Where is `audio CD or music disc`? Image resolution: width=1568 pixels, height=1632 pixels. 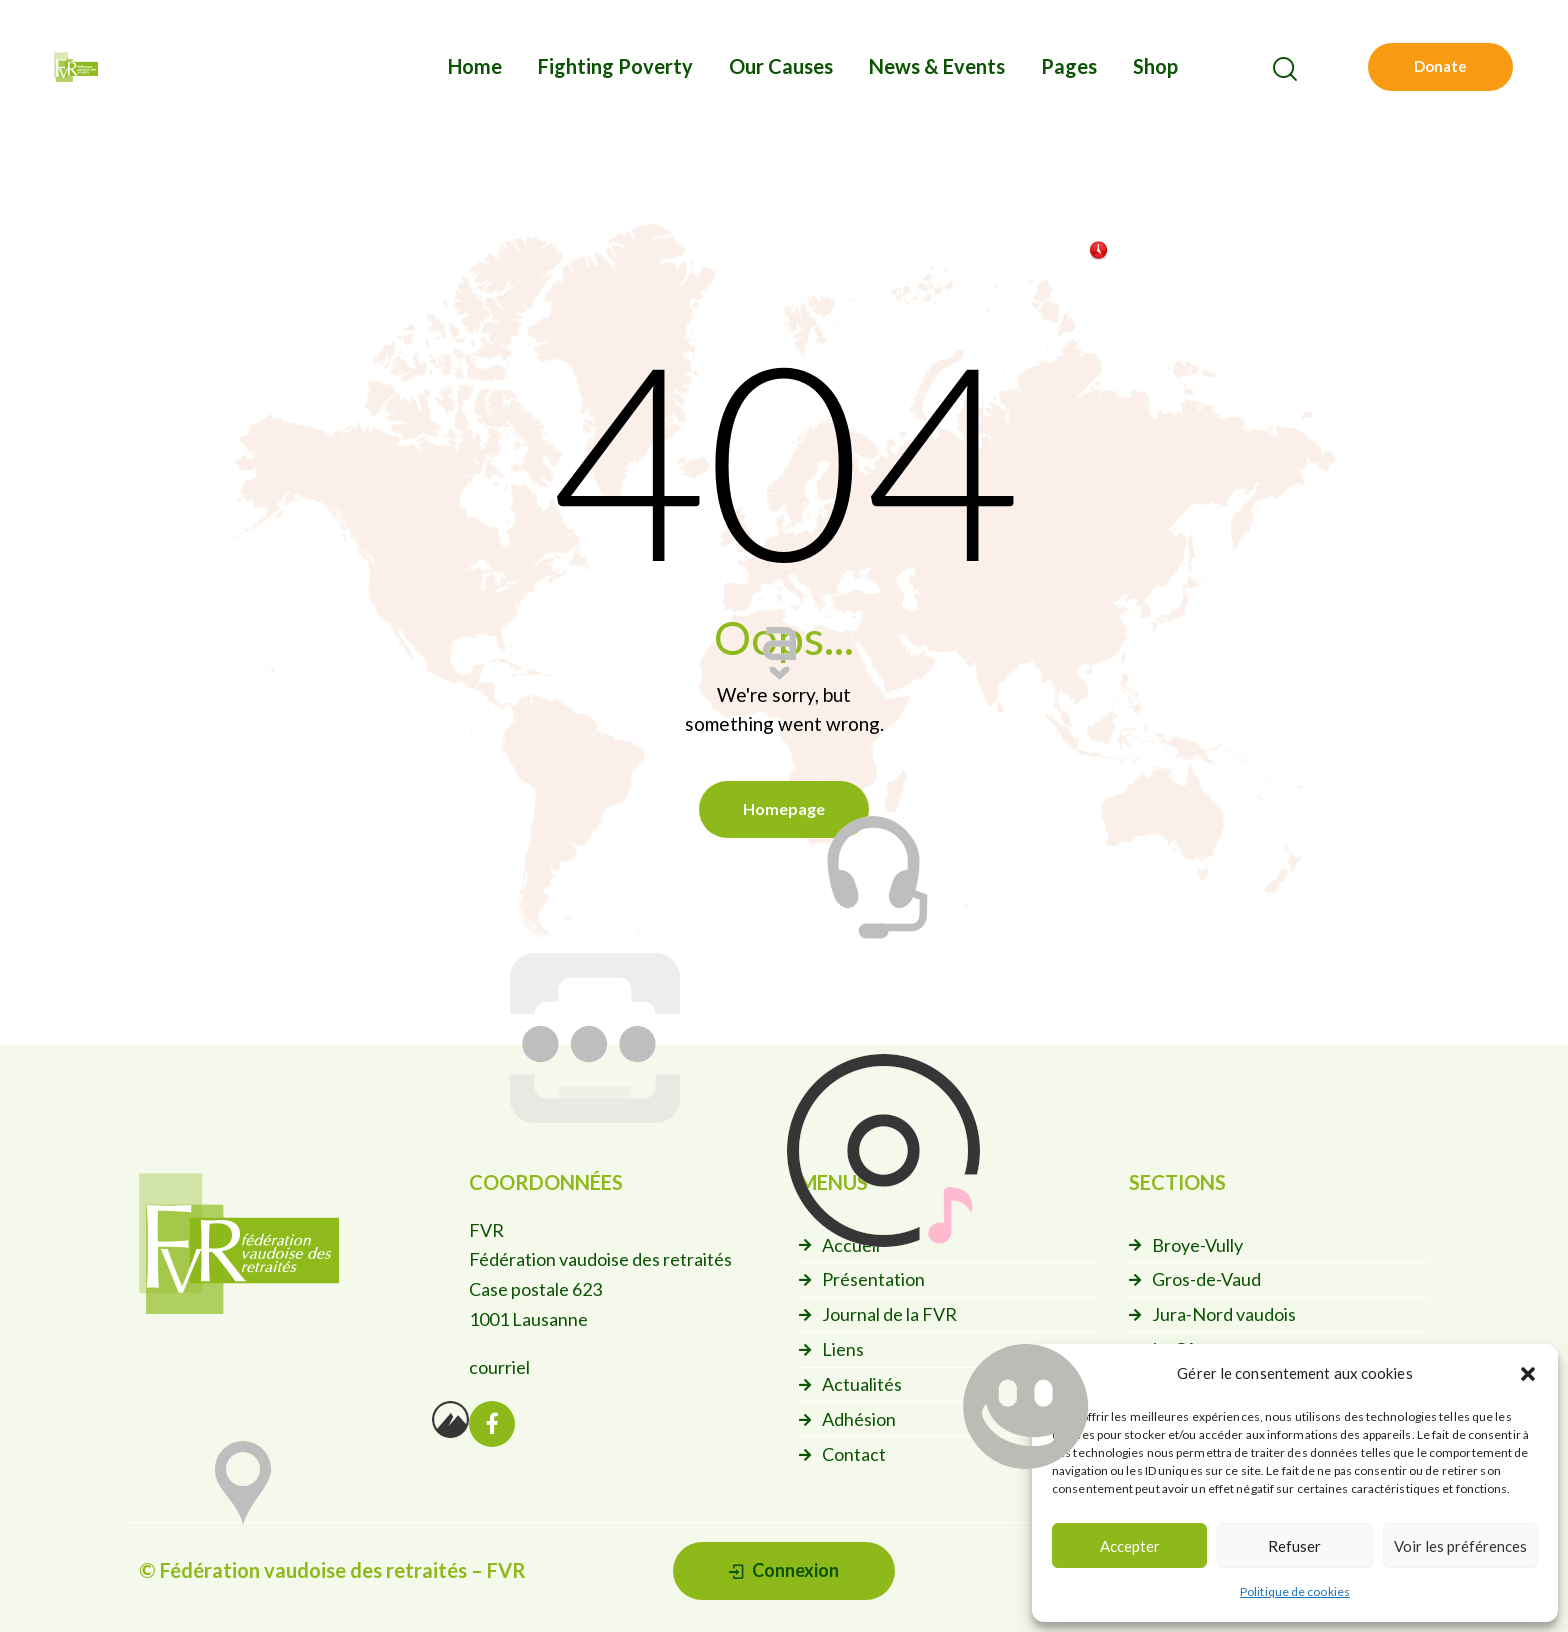 audio CD or music disc is located at coordinates (883, 1150).